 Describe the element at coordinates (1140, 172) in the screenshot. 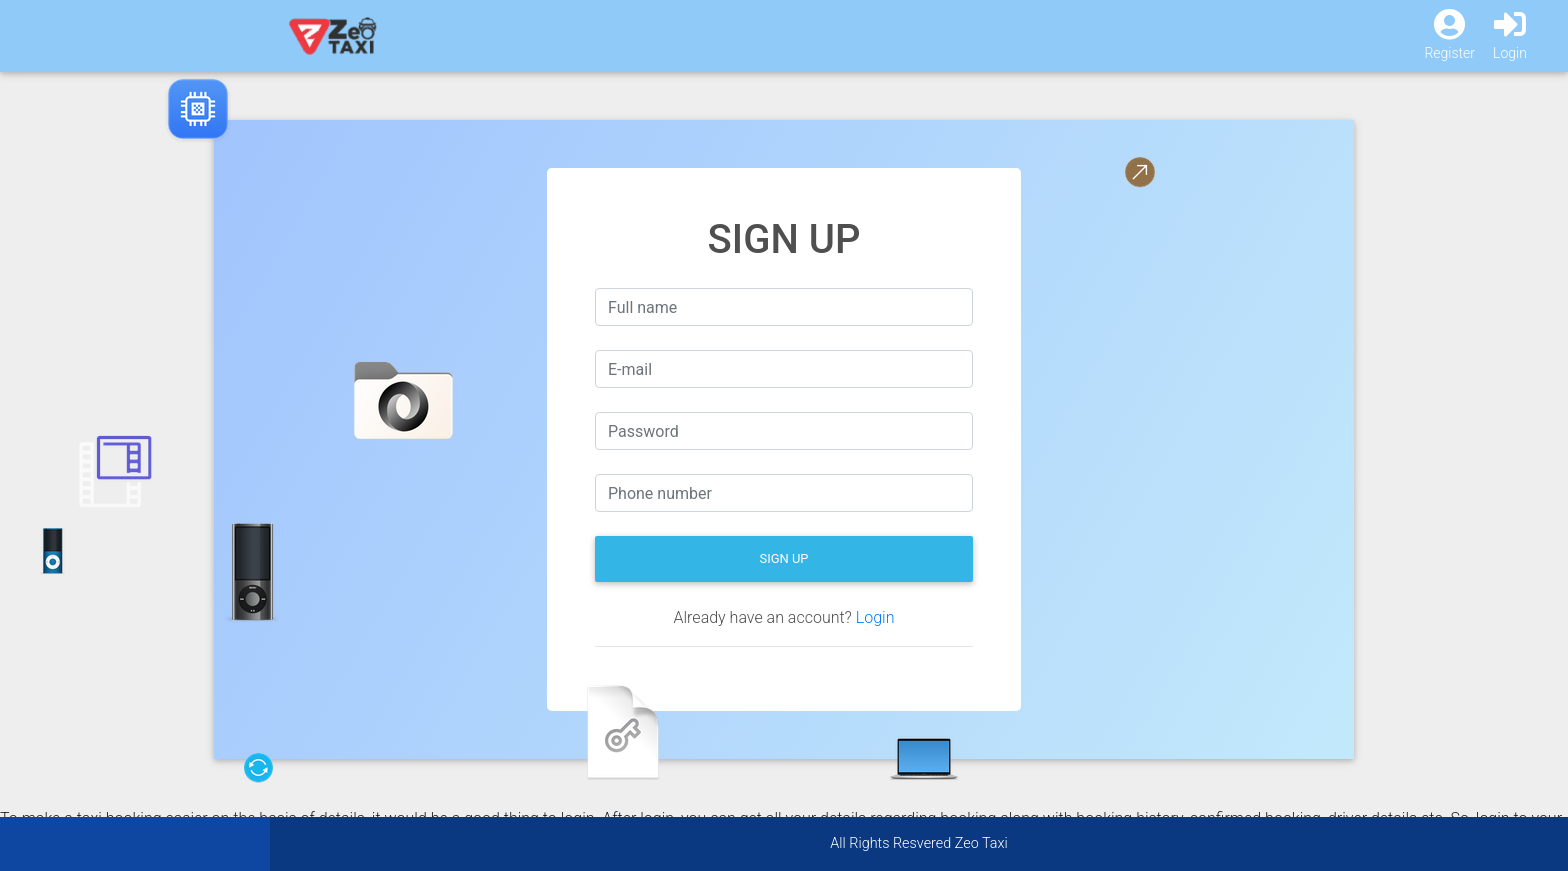

I see `indicates a symbolic link or shortcut to another file` at that location.